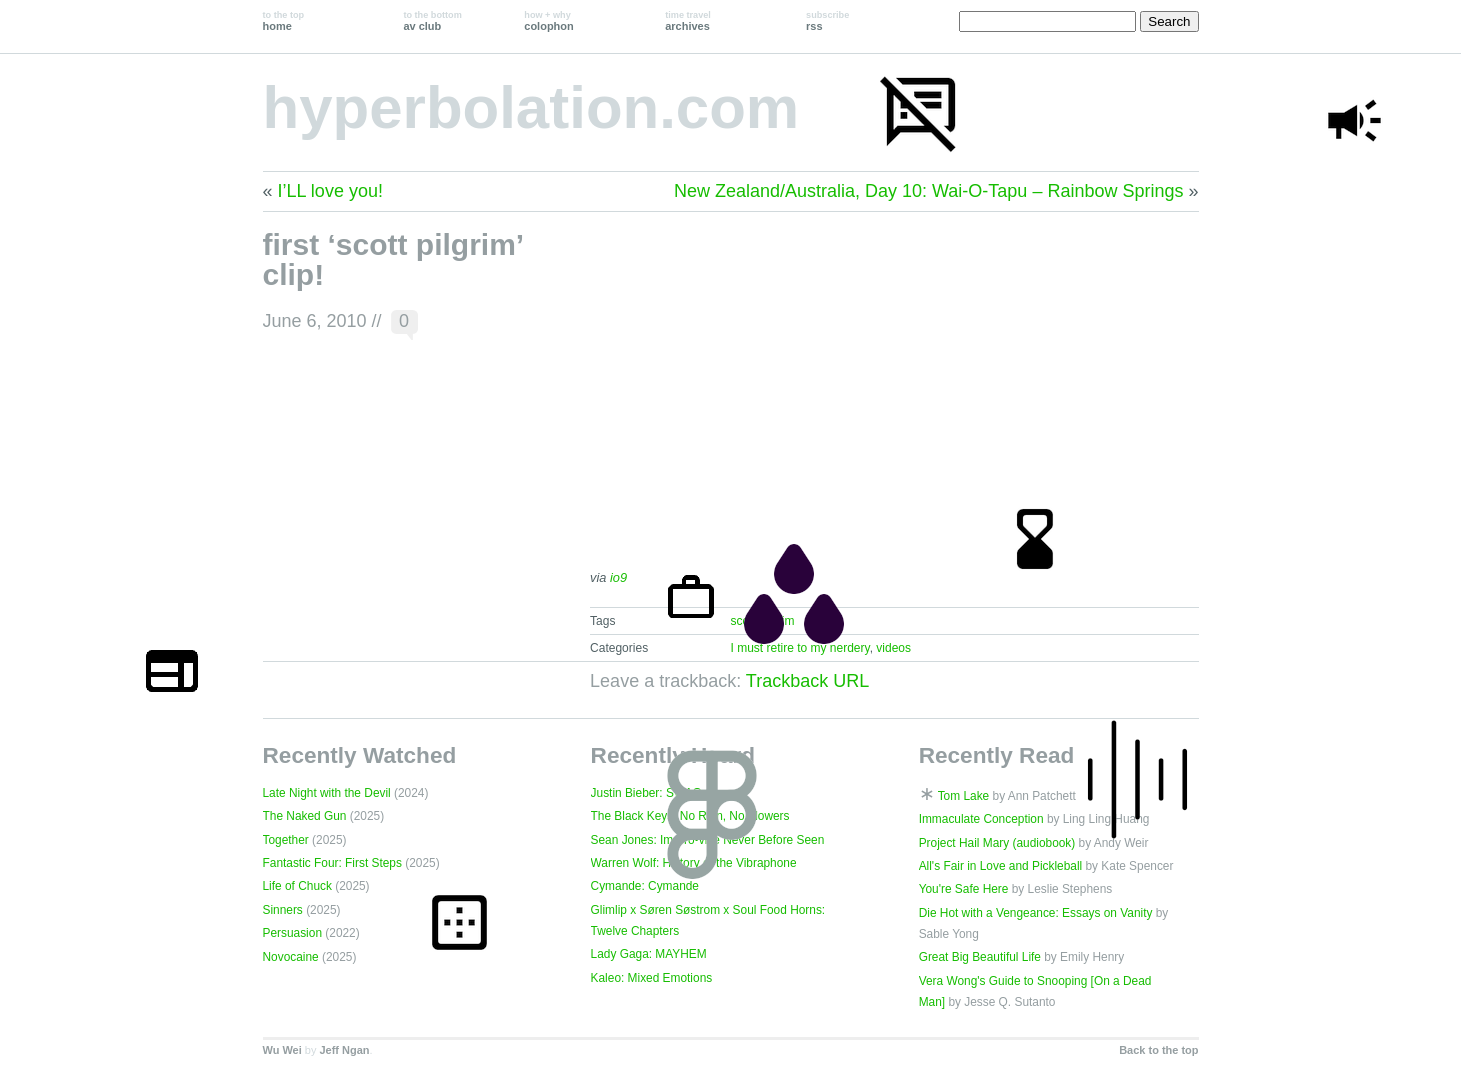 Image resolution: width=1461 pixels, height=1078 pixels. I want to click on adjust humidity or moisture settings, so click(794, 594).